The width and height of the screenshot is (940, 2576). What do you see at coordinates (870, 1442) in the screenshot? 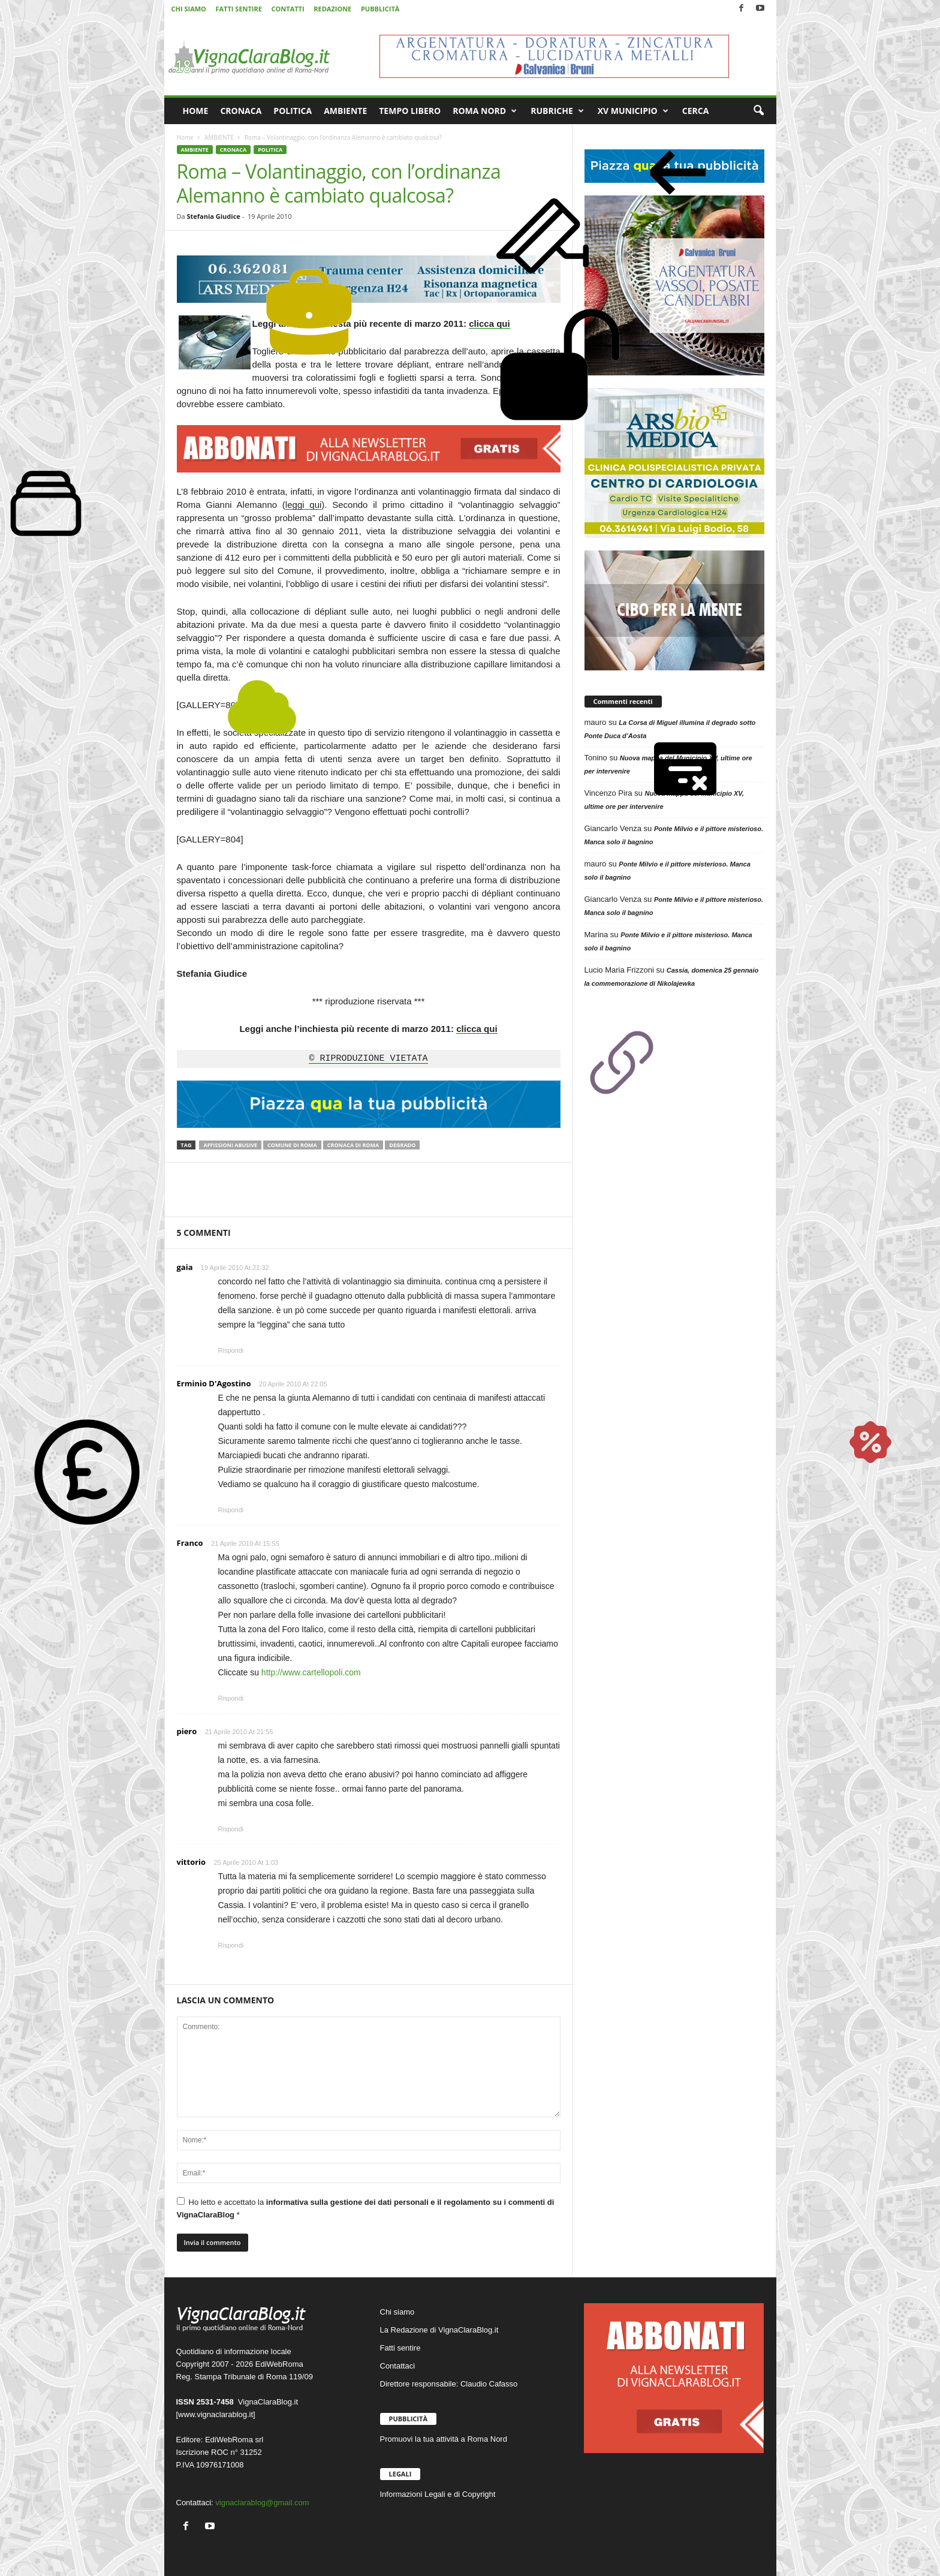
I see `view available discounts or promotions` at bounding box center [870, 1442].